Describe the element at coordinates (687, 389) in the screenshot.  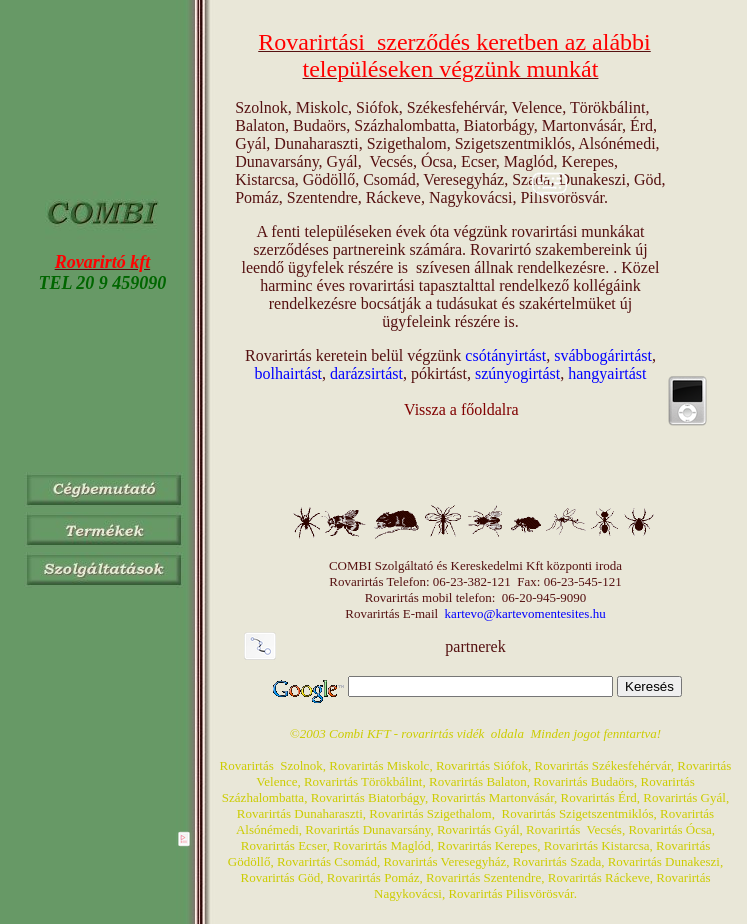
I see `iPod nano device connected` at that location.